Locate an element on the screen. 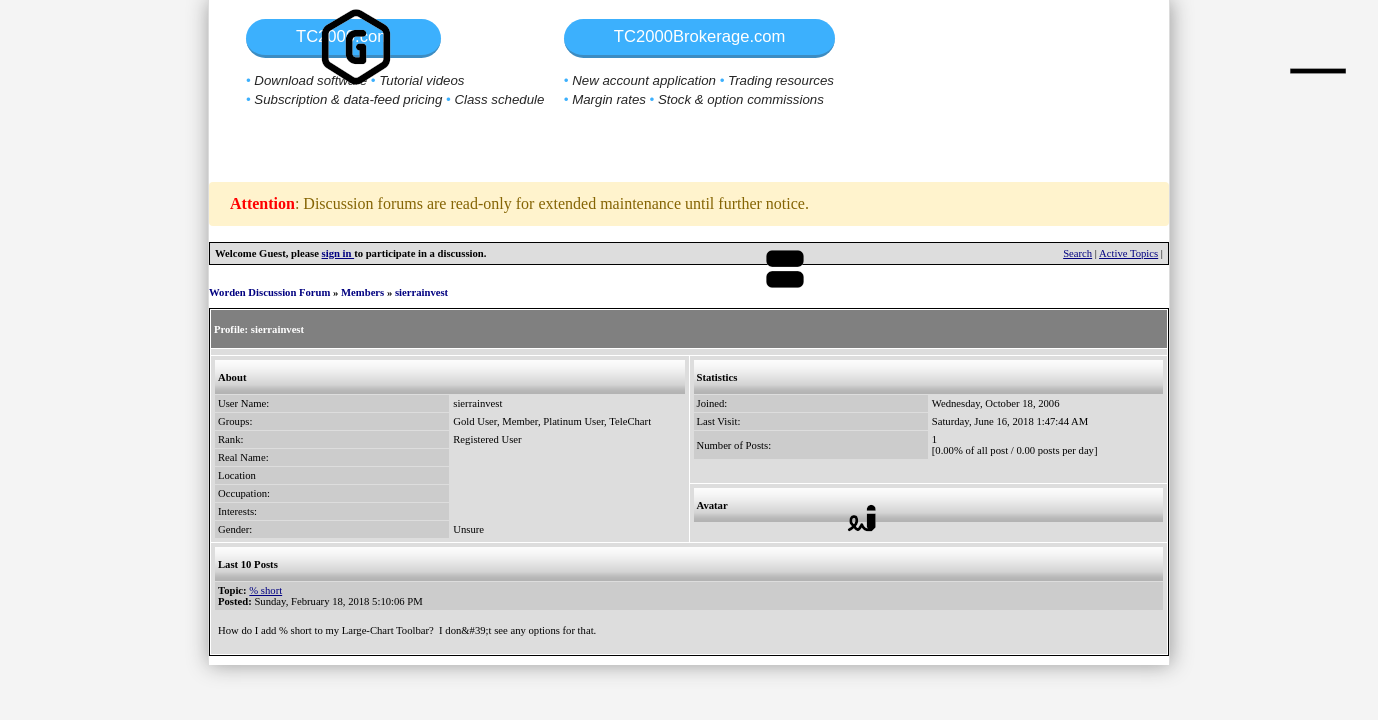  minimize the current window is located at coordinates (1315, 68).